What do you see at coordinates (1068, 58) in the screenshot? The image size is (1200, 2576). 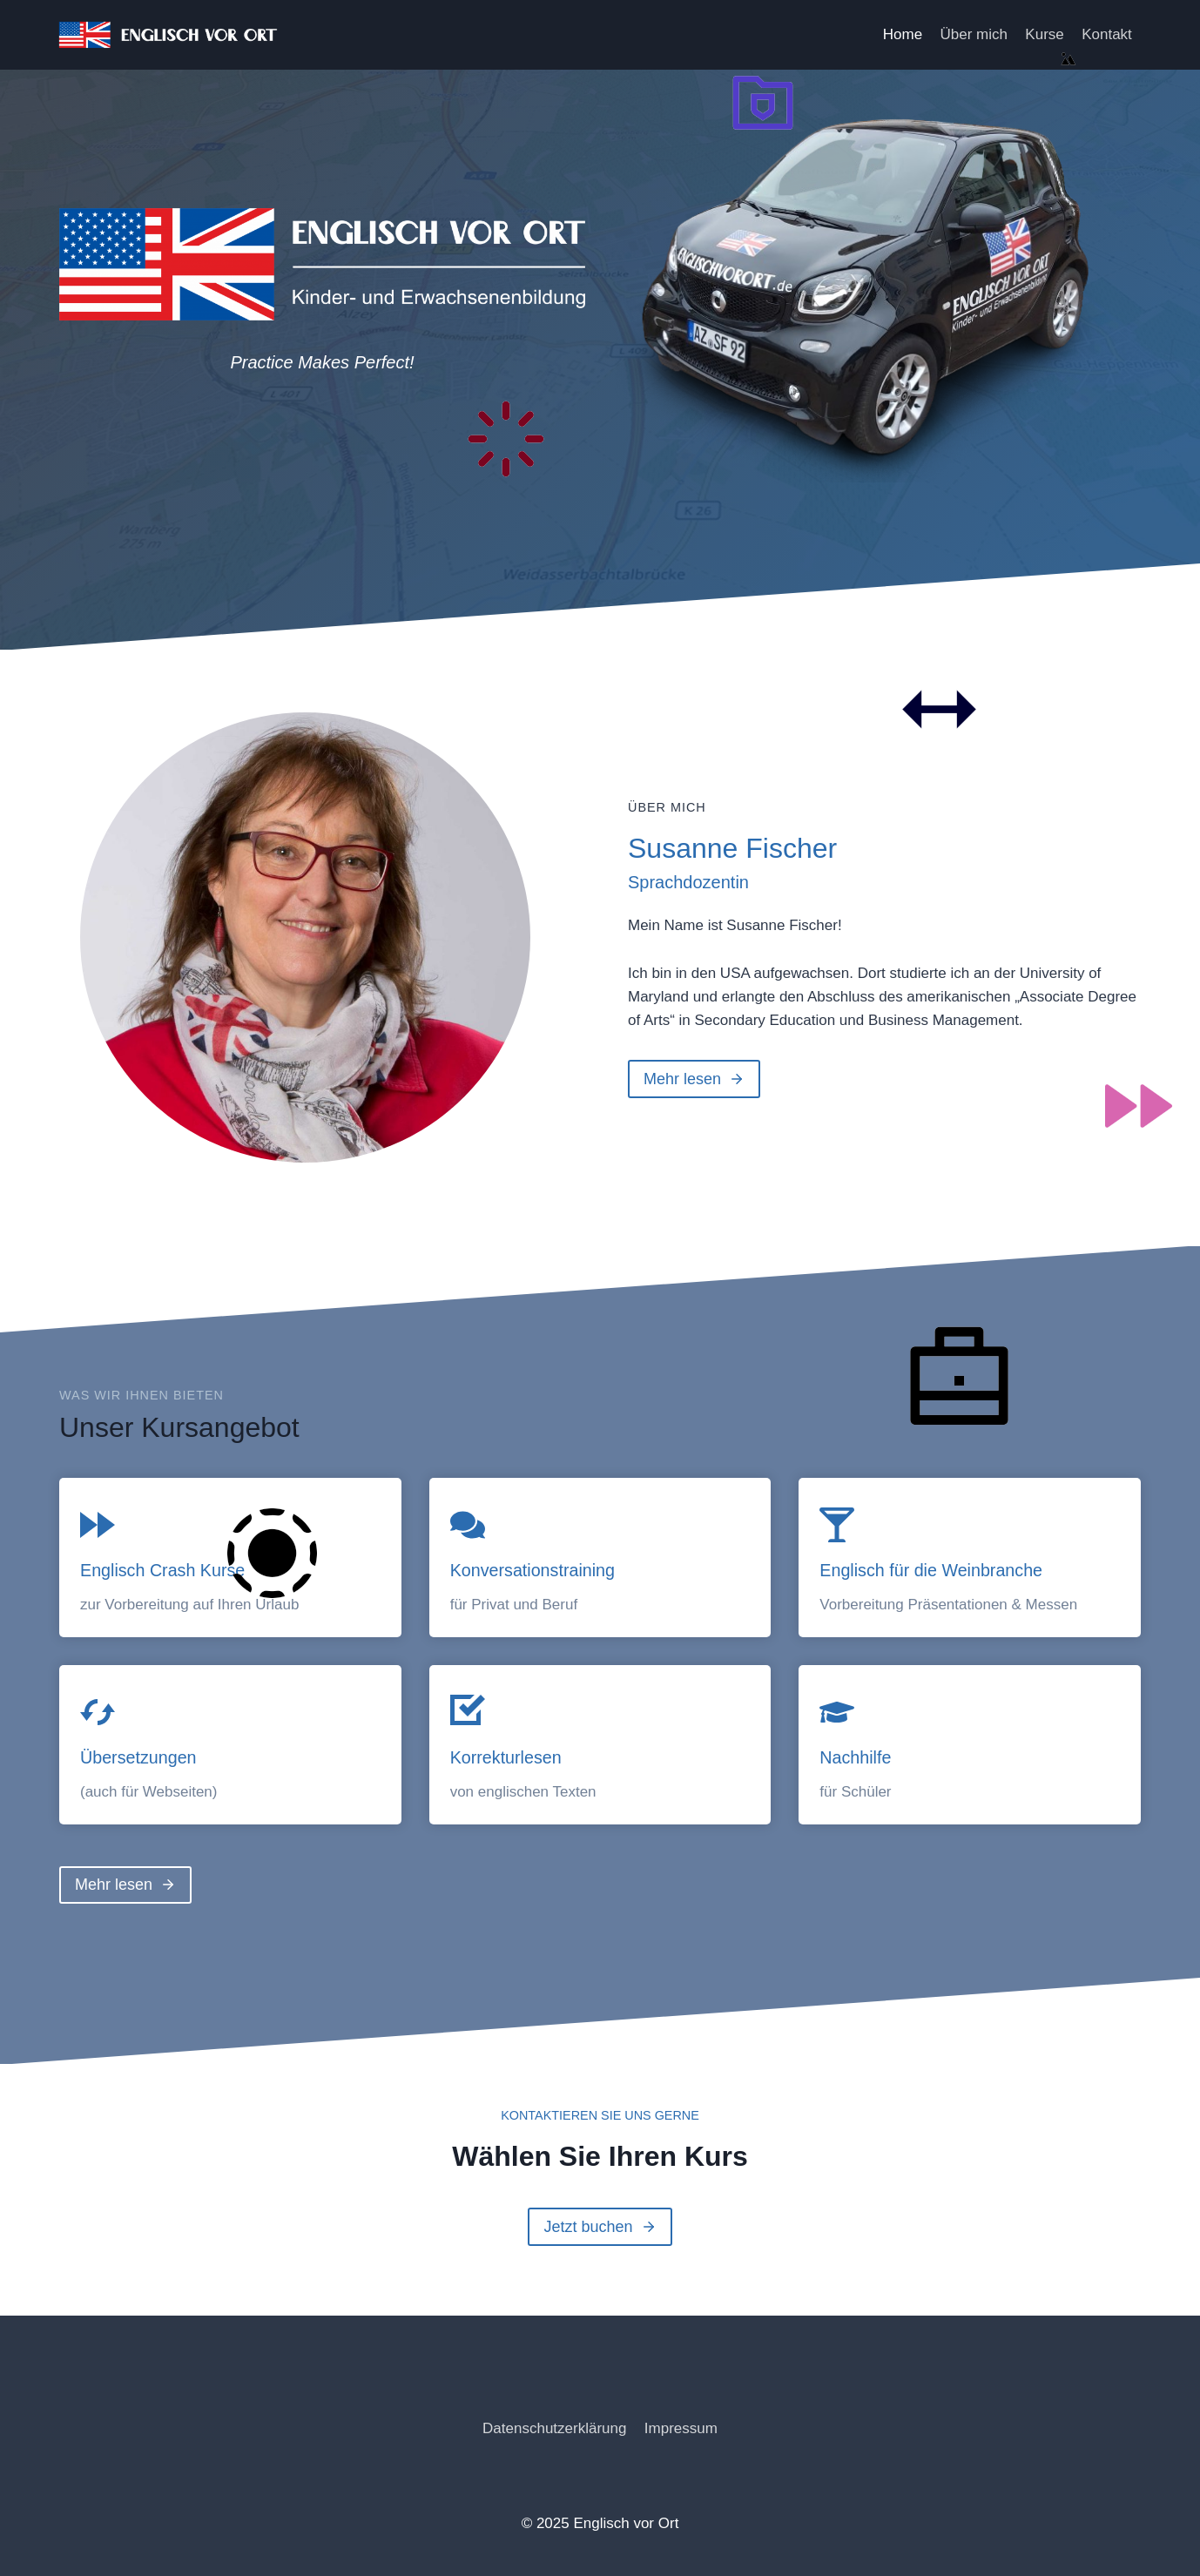 I see `switch to landscape photo mode` at bounding box center [1068, 58].